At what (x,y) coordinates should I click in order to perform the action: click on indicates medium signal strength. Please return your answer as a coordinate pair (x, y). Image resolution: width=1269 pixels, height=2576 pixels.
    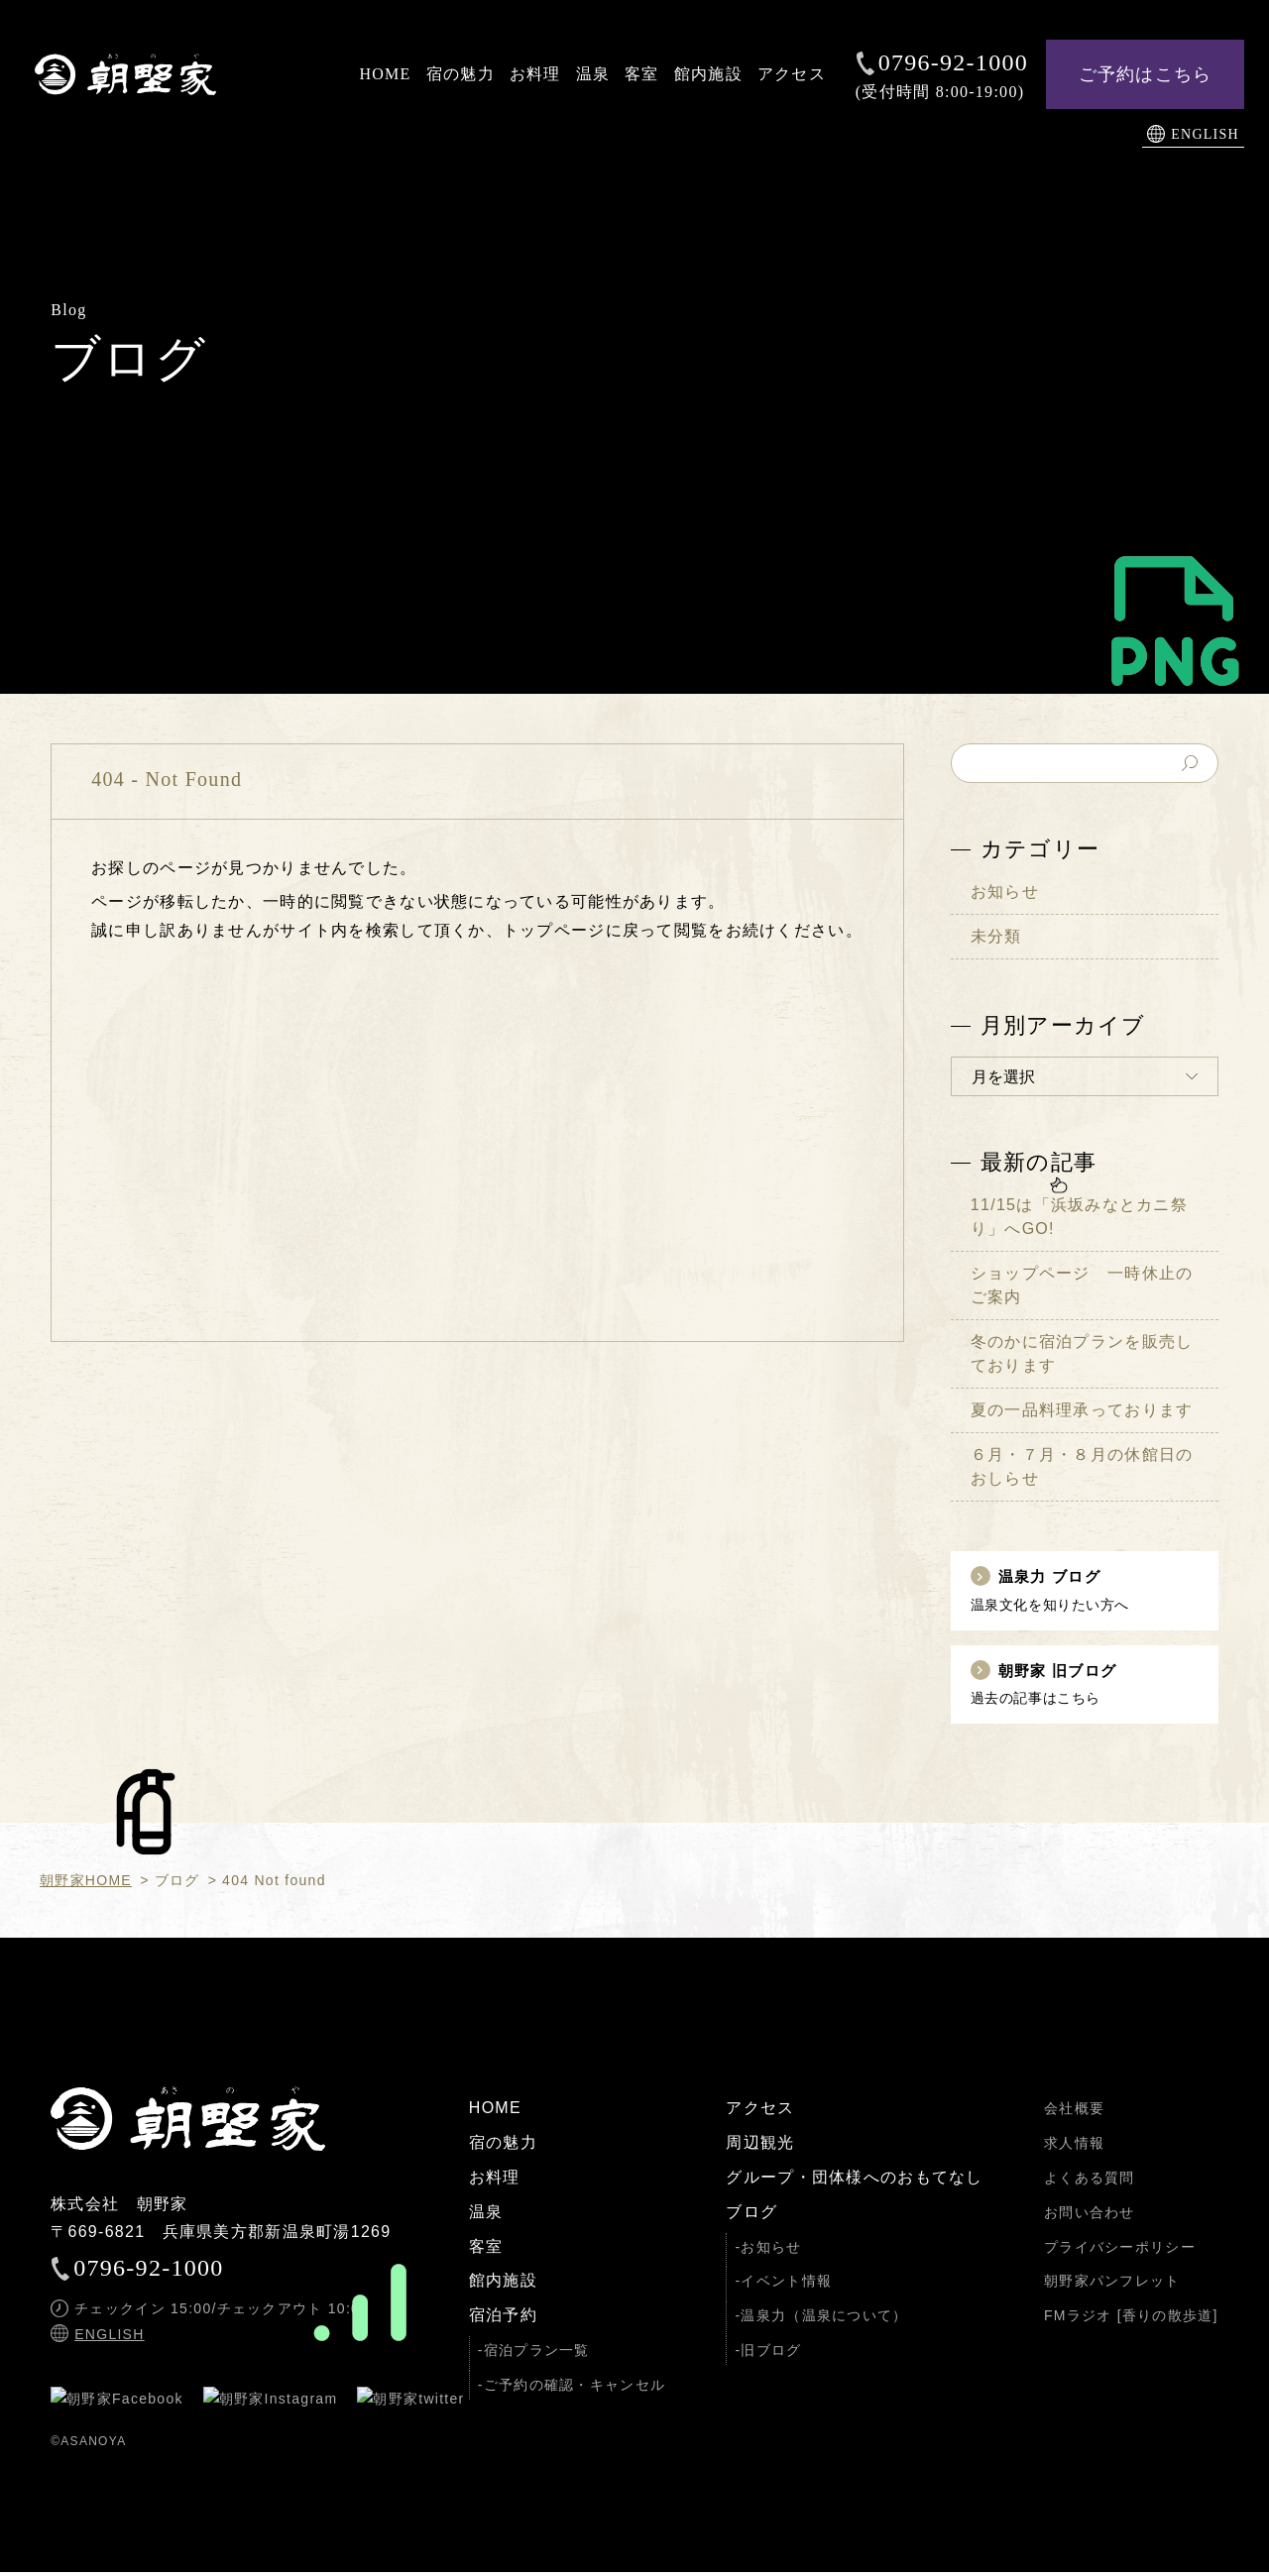
    Looking at the image, I should click on (399, 2272).